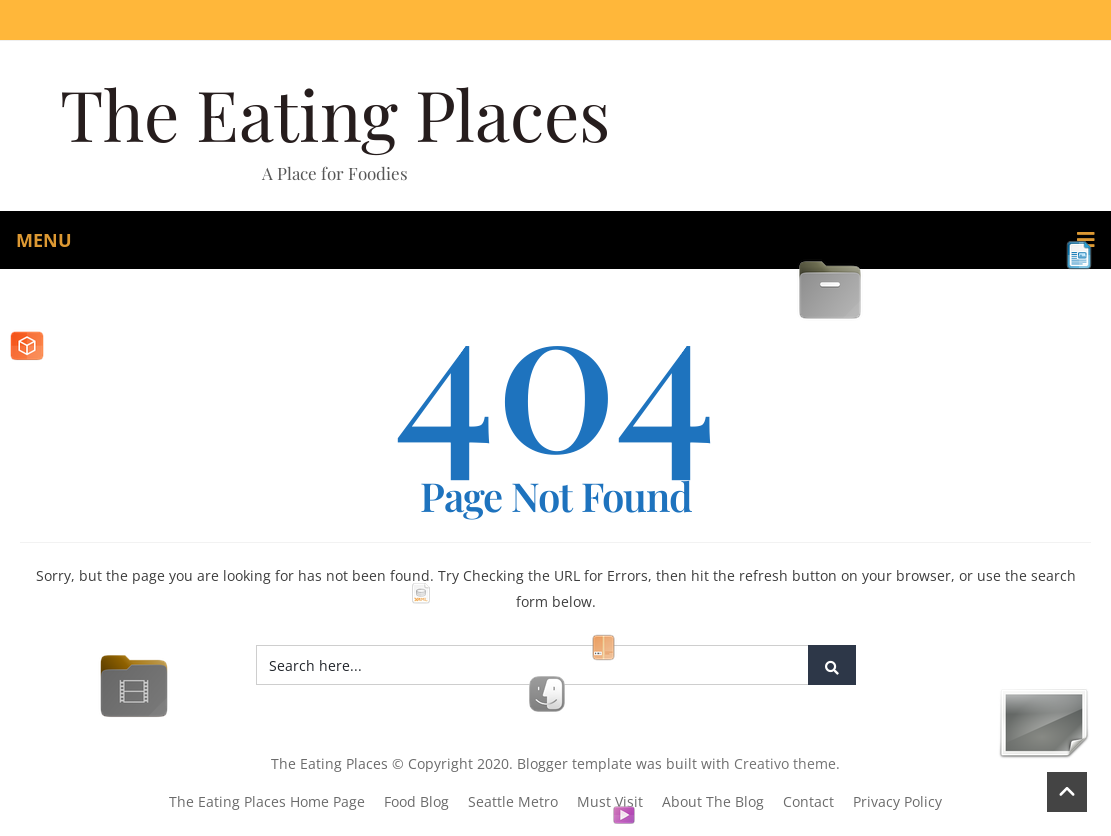 This screenshot has height=836, width=1111. Describe the element at coordinates (830, 290) in the screenshot. I see `open the file manager application` at that location.